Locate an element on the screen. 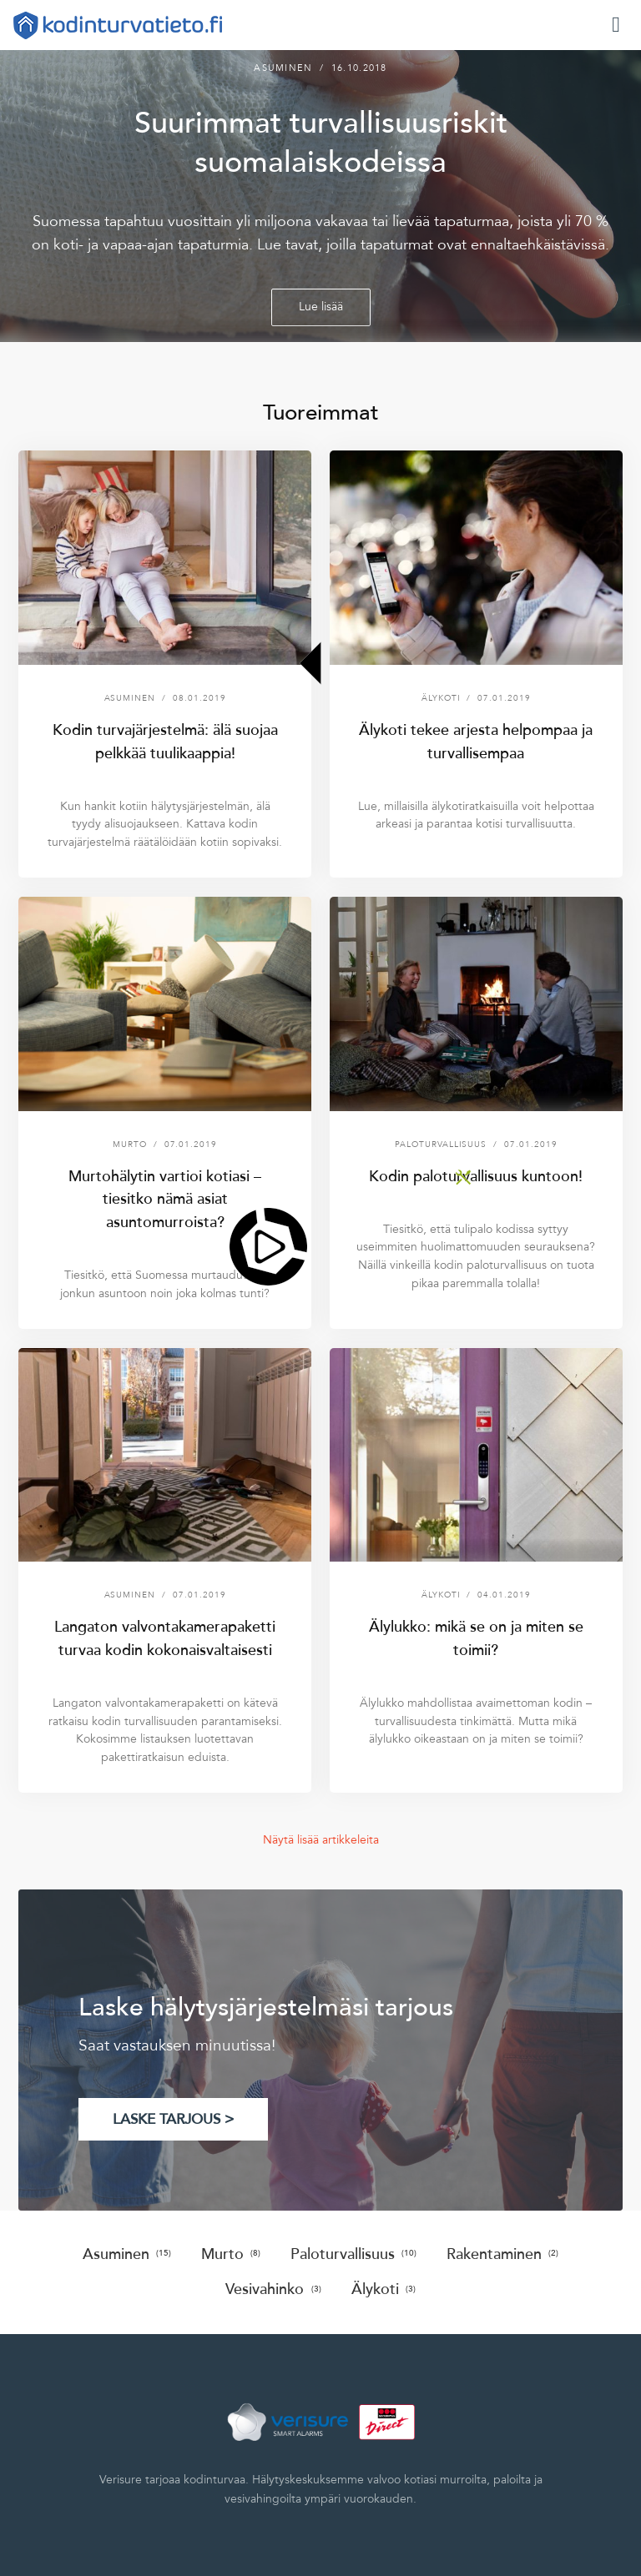  gradle play publisher logo is located at coordinates (268, 1246).